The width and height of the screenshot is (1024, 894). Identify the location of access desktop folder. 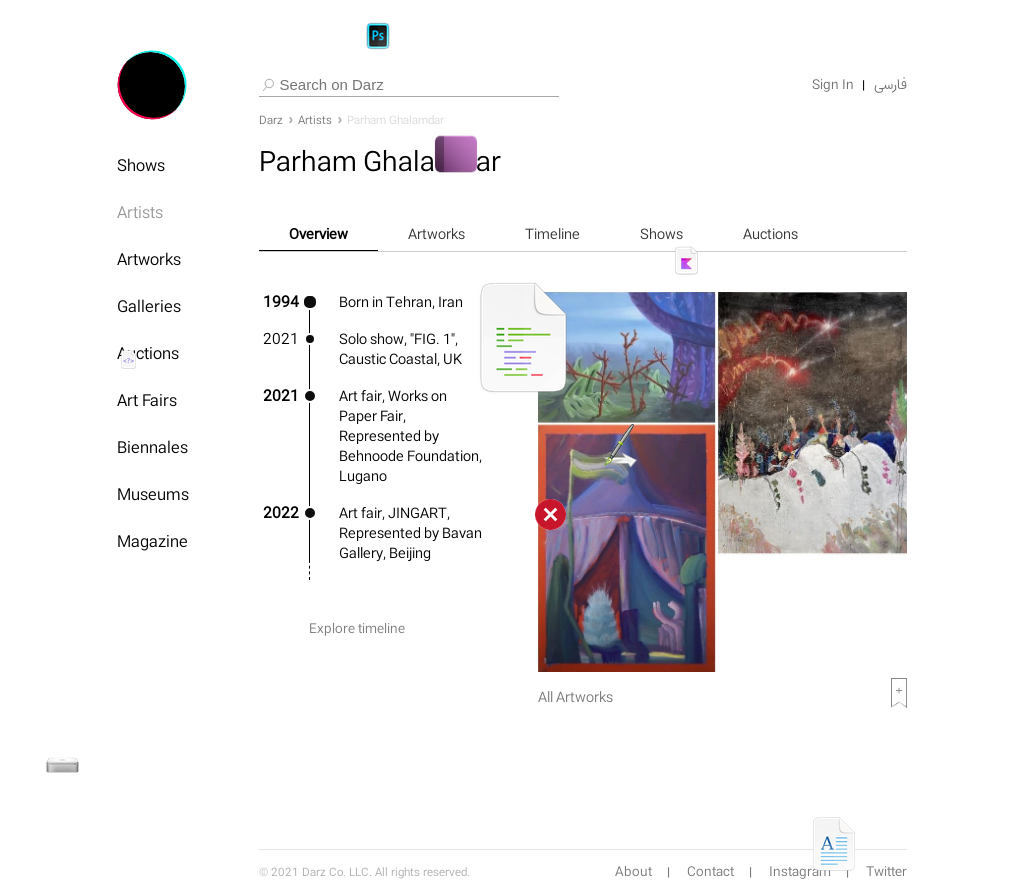
(456, 153).